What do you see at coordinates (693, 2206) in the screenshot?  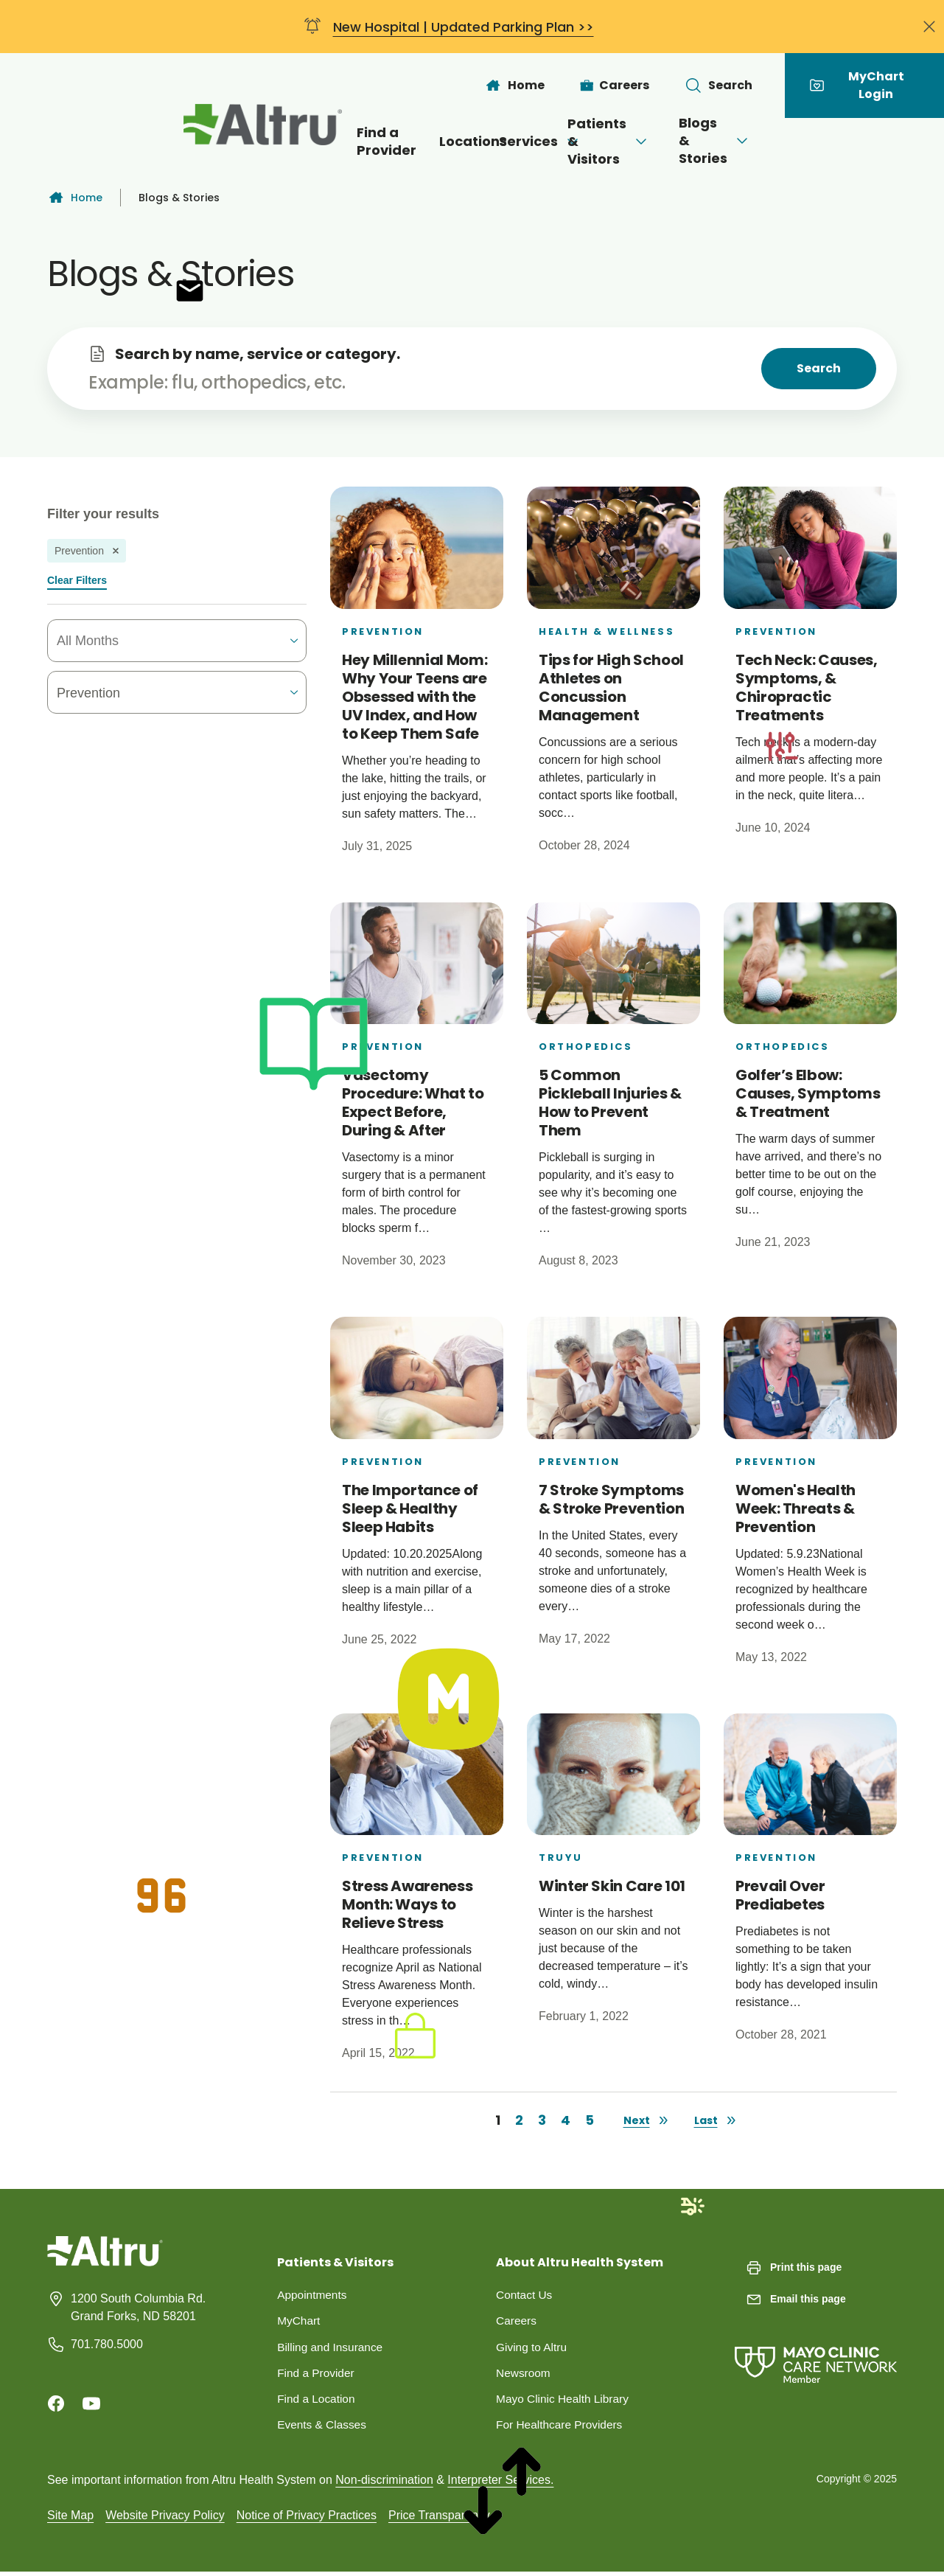 I see `report a vehicle accident` at bounding box center [693, 2206].